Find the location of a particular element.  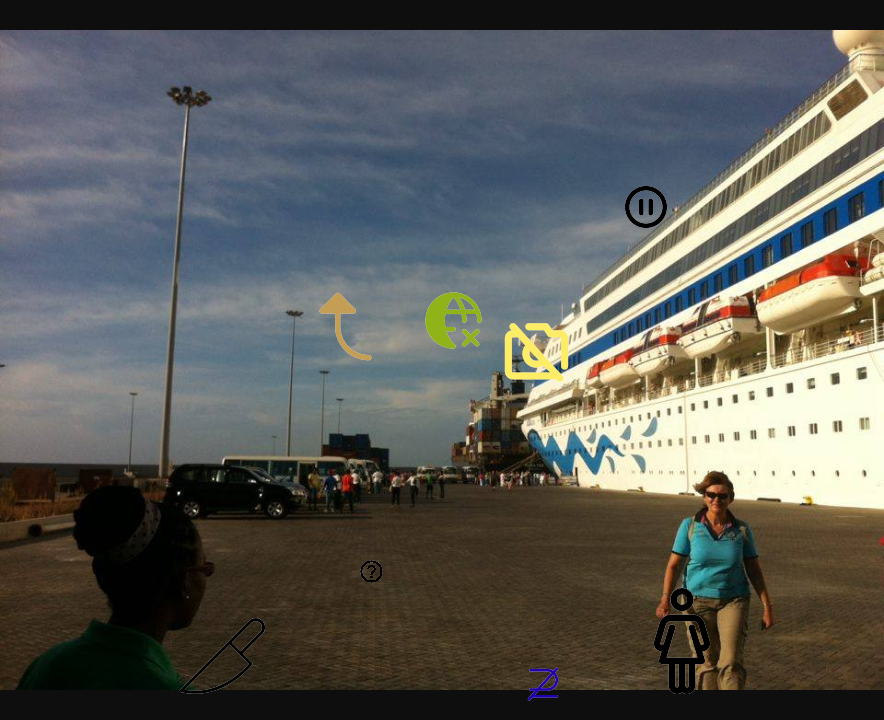

indicates a set is not a superset of another in mathematical notation is located at coordinates (543, 684).